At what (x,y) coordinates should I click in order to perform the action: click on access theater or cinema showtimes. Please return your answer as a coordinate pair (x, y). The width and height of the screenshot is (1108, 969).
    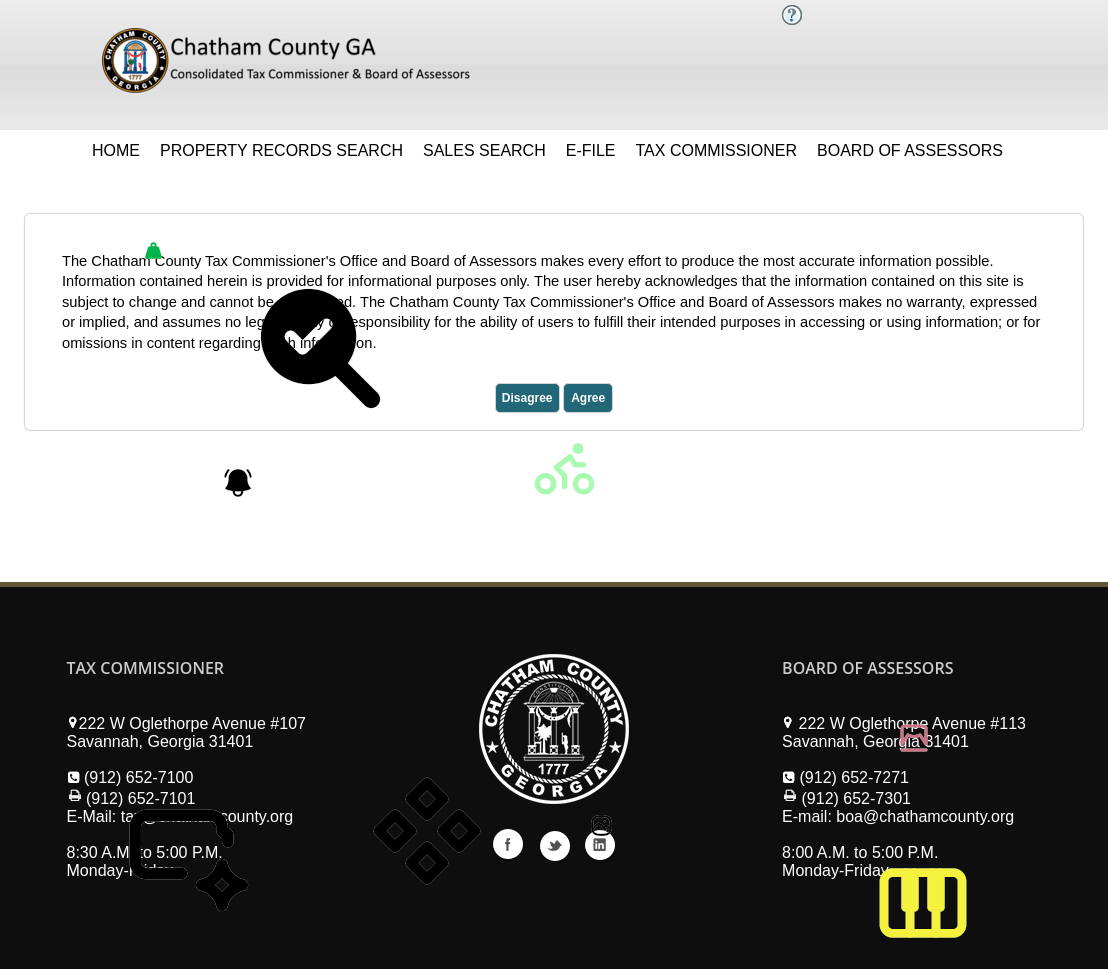
    Looking at the image, I should click on (914, 738).